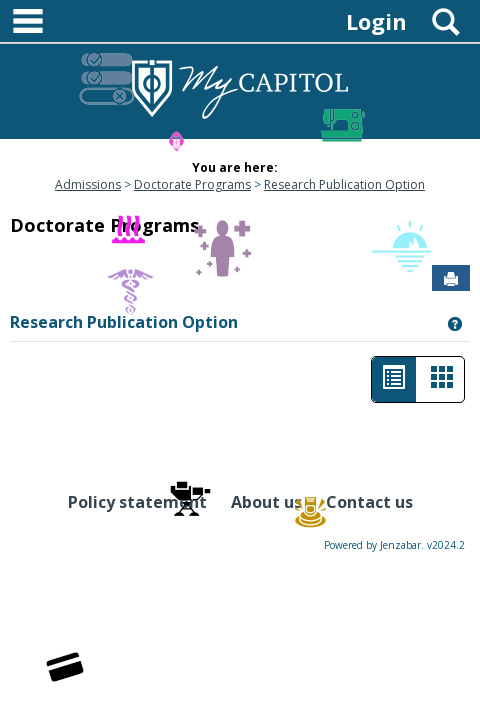 The image size is (480, 720). What do you see at coordinates (343, 122) in the screenshot?
I see `access sewing or crafting tools` at bounding box center [343, 122].